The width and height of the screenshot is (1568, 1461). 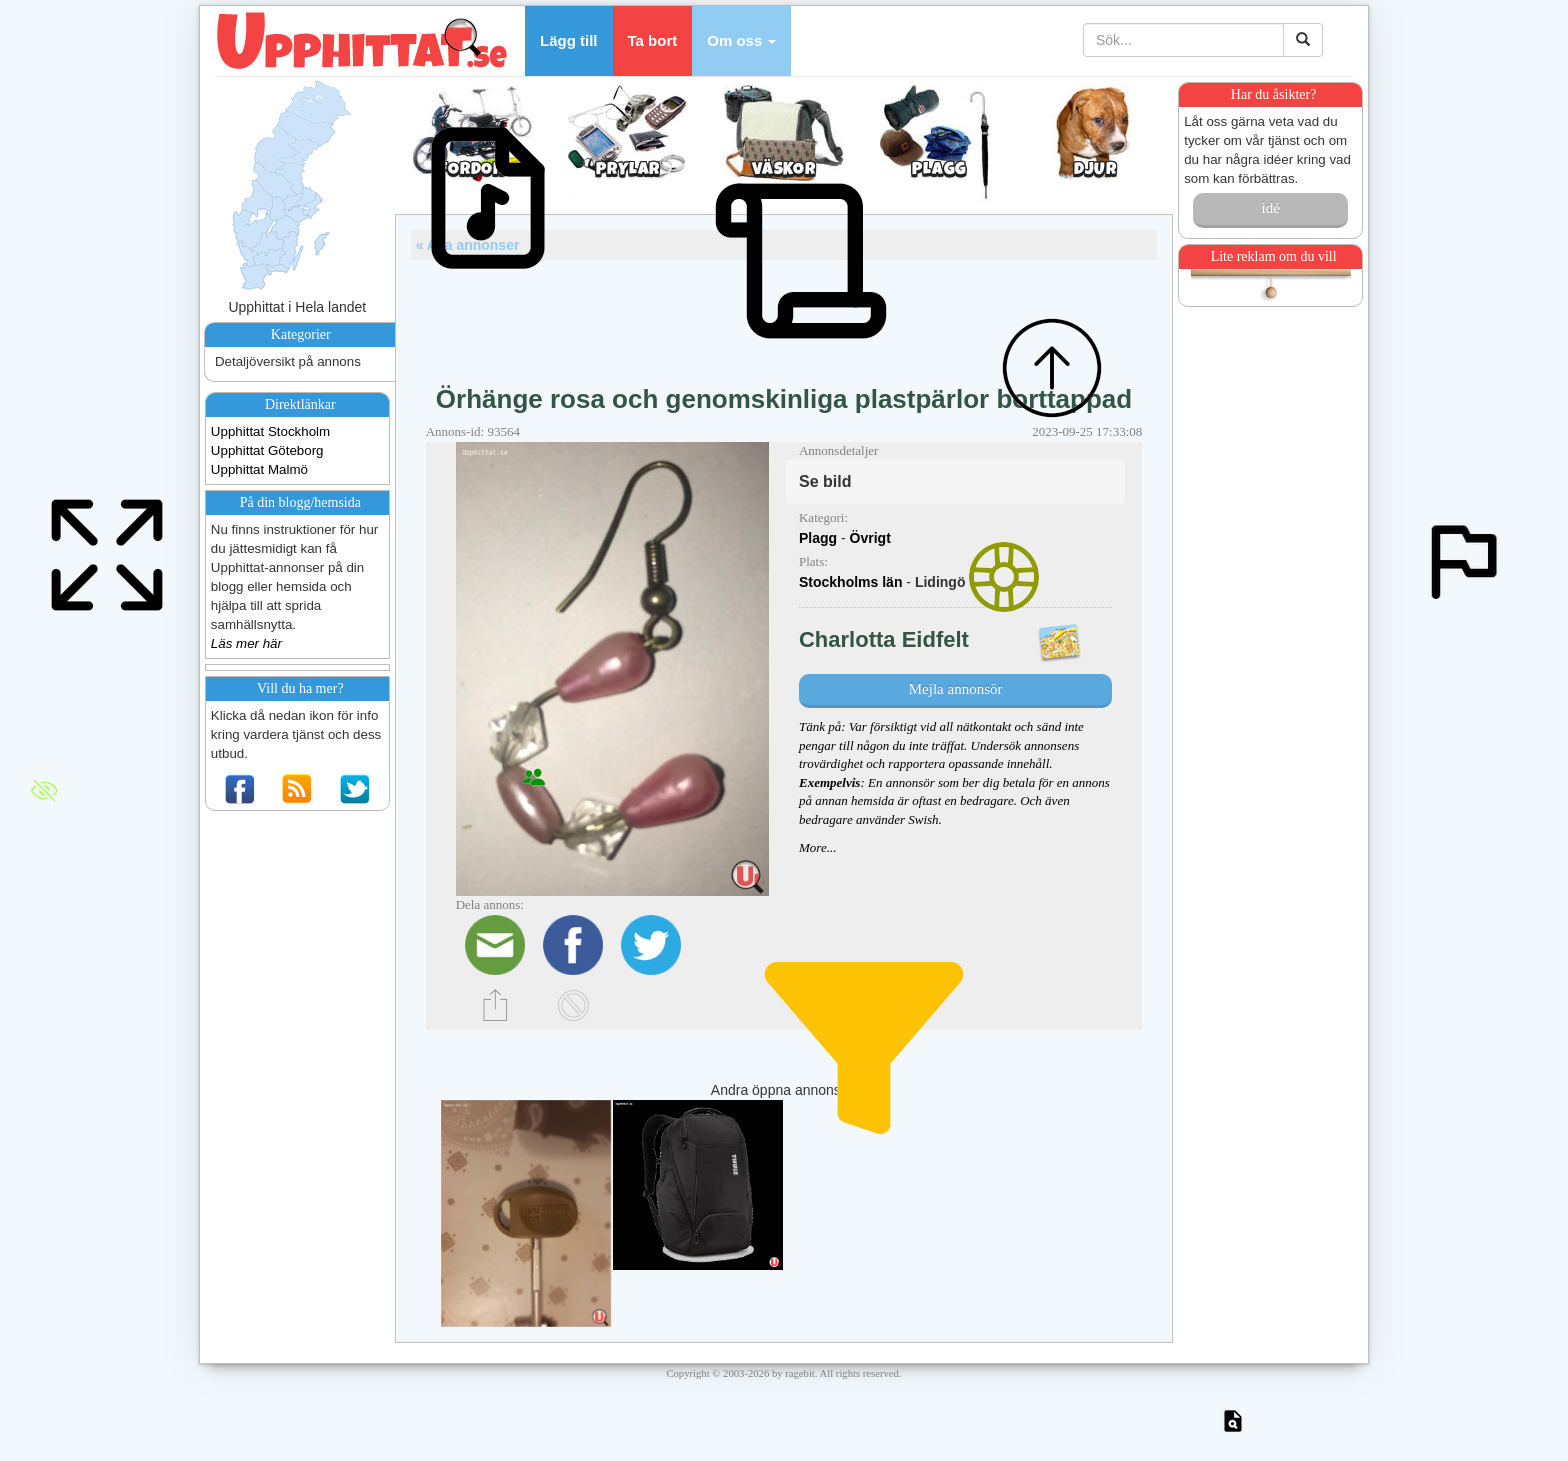 What do you see at coordinates (488, 198) in the screenshot?
I see `open an audio or music file` at bounding box center [488, 198].